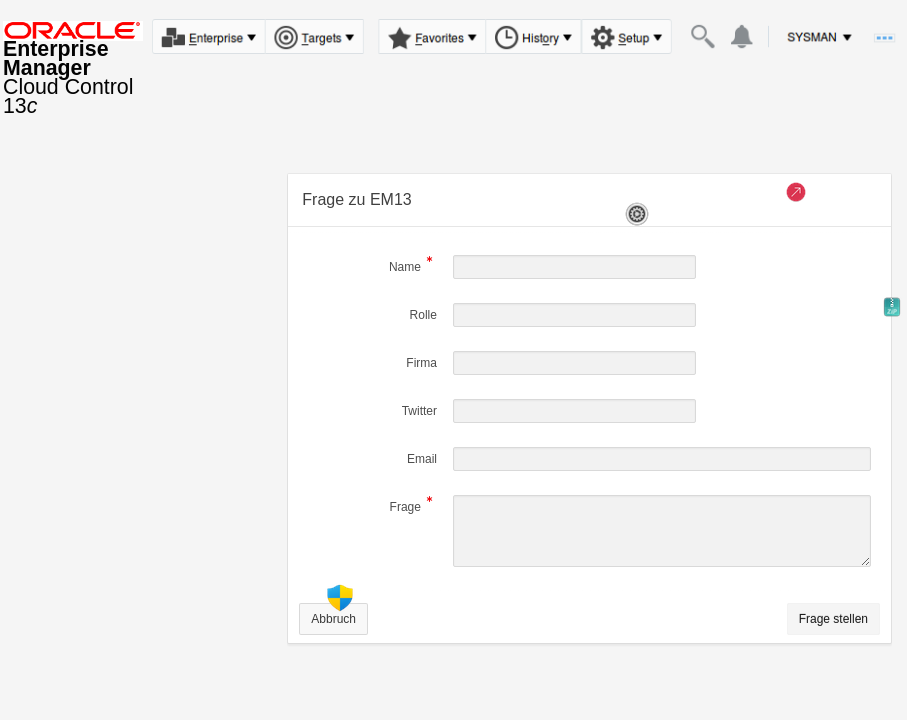 The image size is (907, 720). I want to click on indicates administrator privileges or protected system access, so click(340, 598).